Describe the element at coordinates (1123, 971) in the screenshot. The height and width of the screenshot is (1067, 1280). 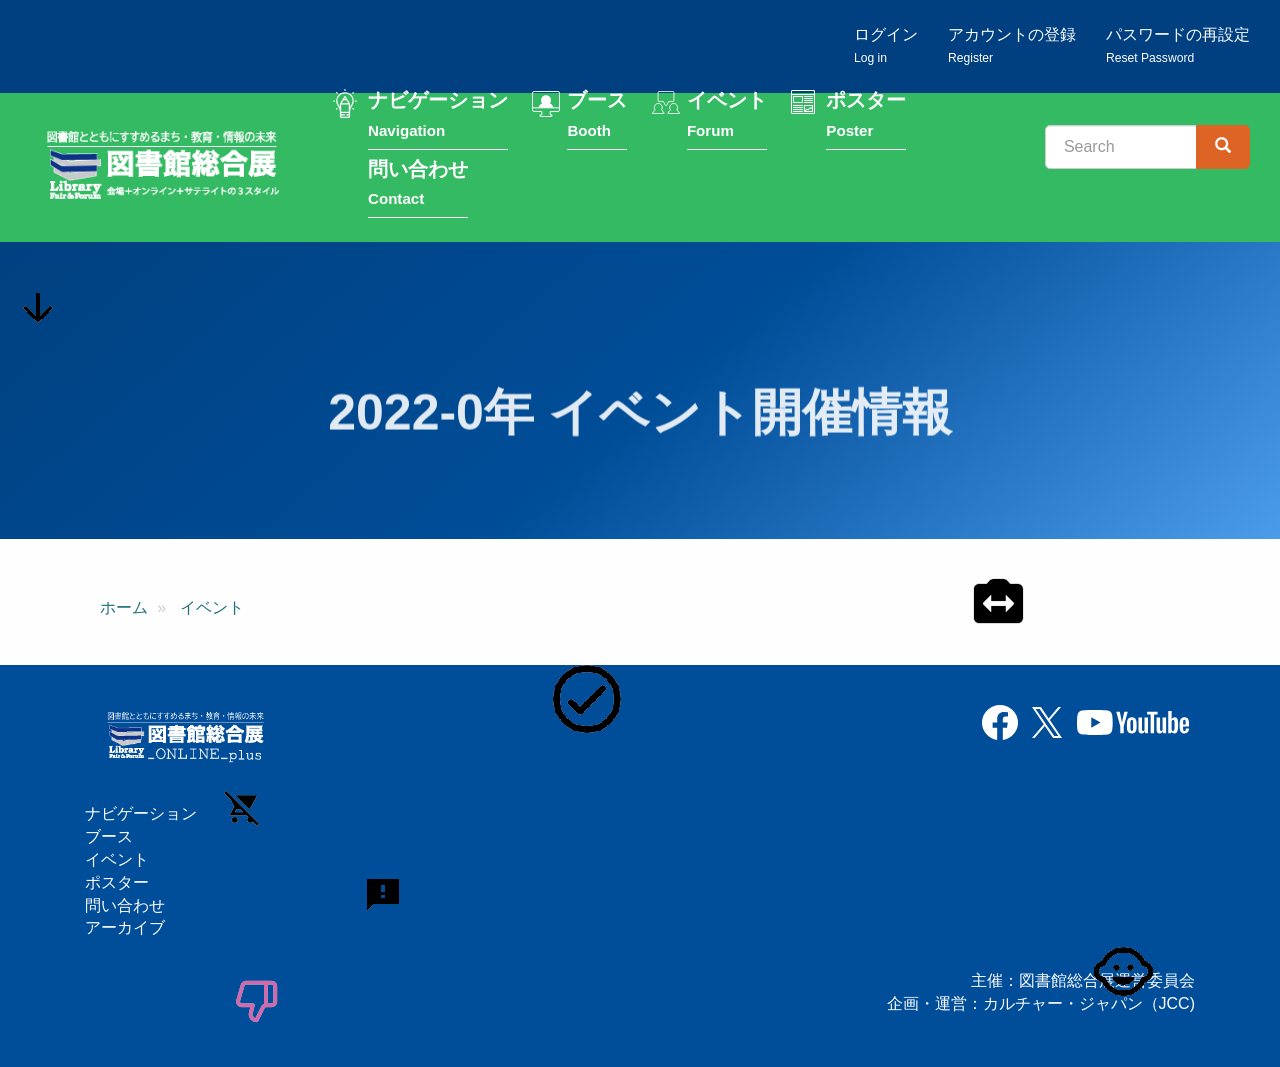
I see `access child-friendly or family mode` at that location.